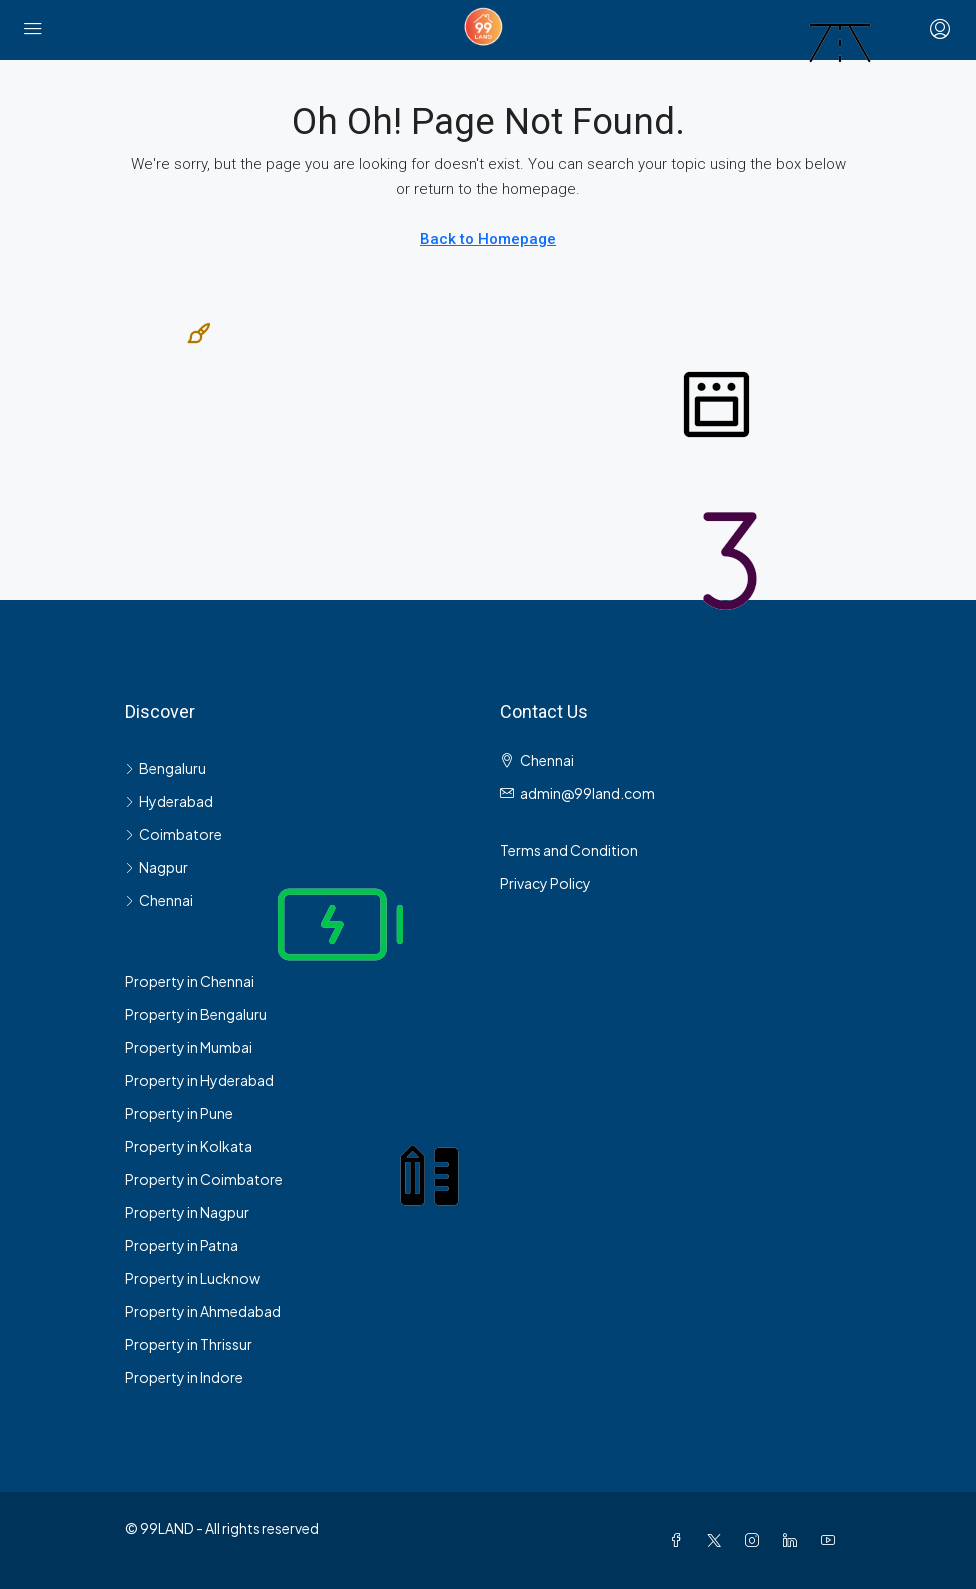 Image resolution: width=976 pixels, height=1589 pixels. Describe the element at coordinates (840, 43) in the screenshot. I see `view directions or navigation` at that location.